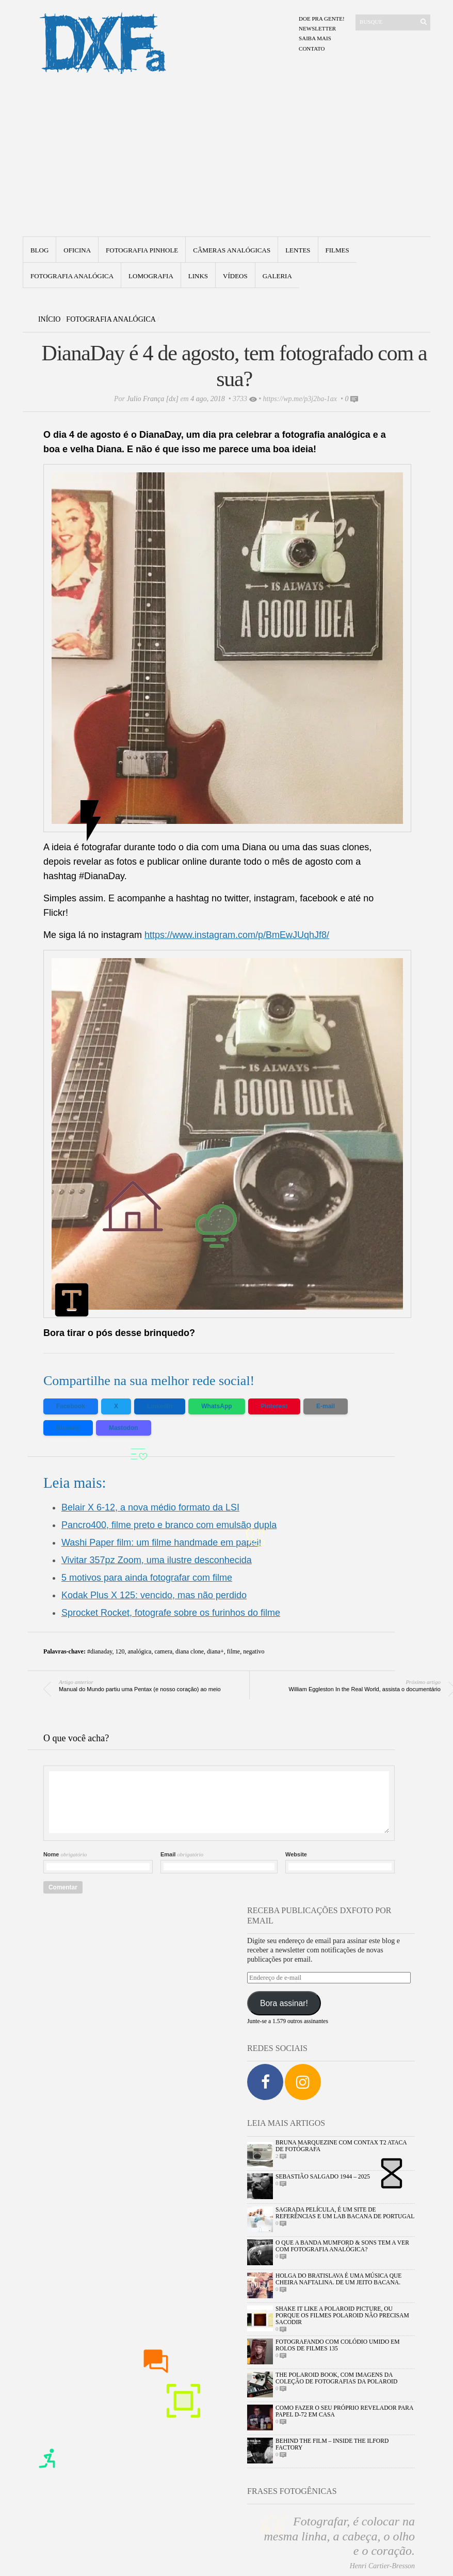  I want to click on scan a document or QR code, so click(183, 2400).